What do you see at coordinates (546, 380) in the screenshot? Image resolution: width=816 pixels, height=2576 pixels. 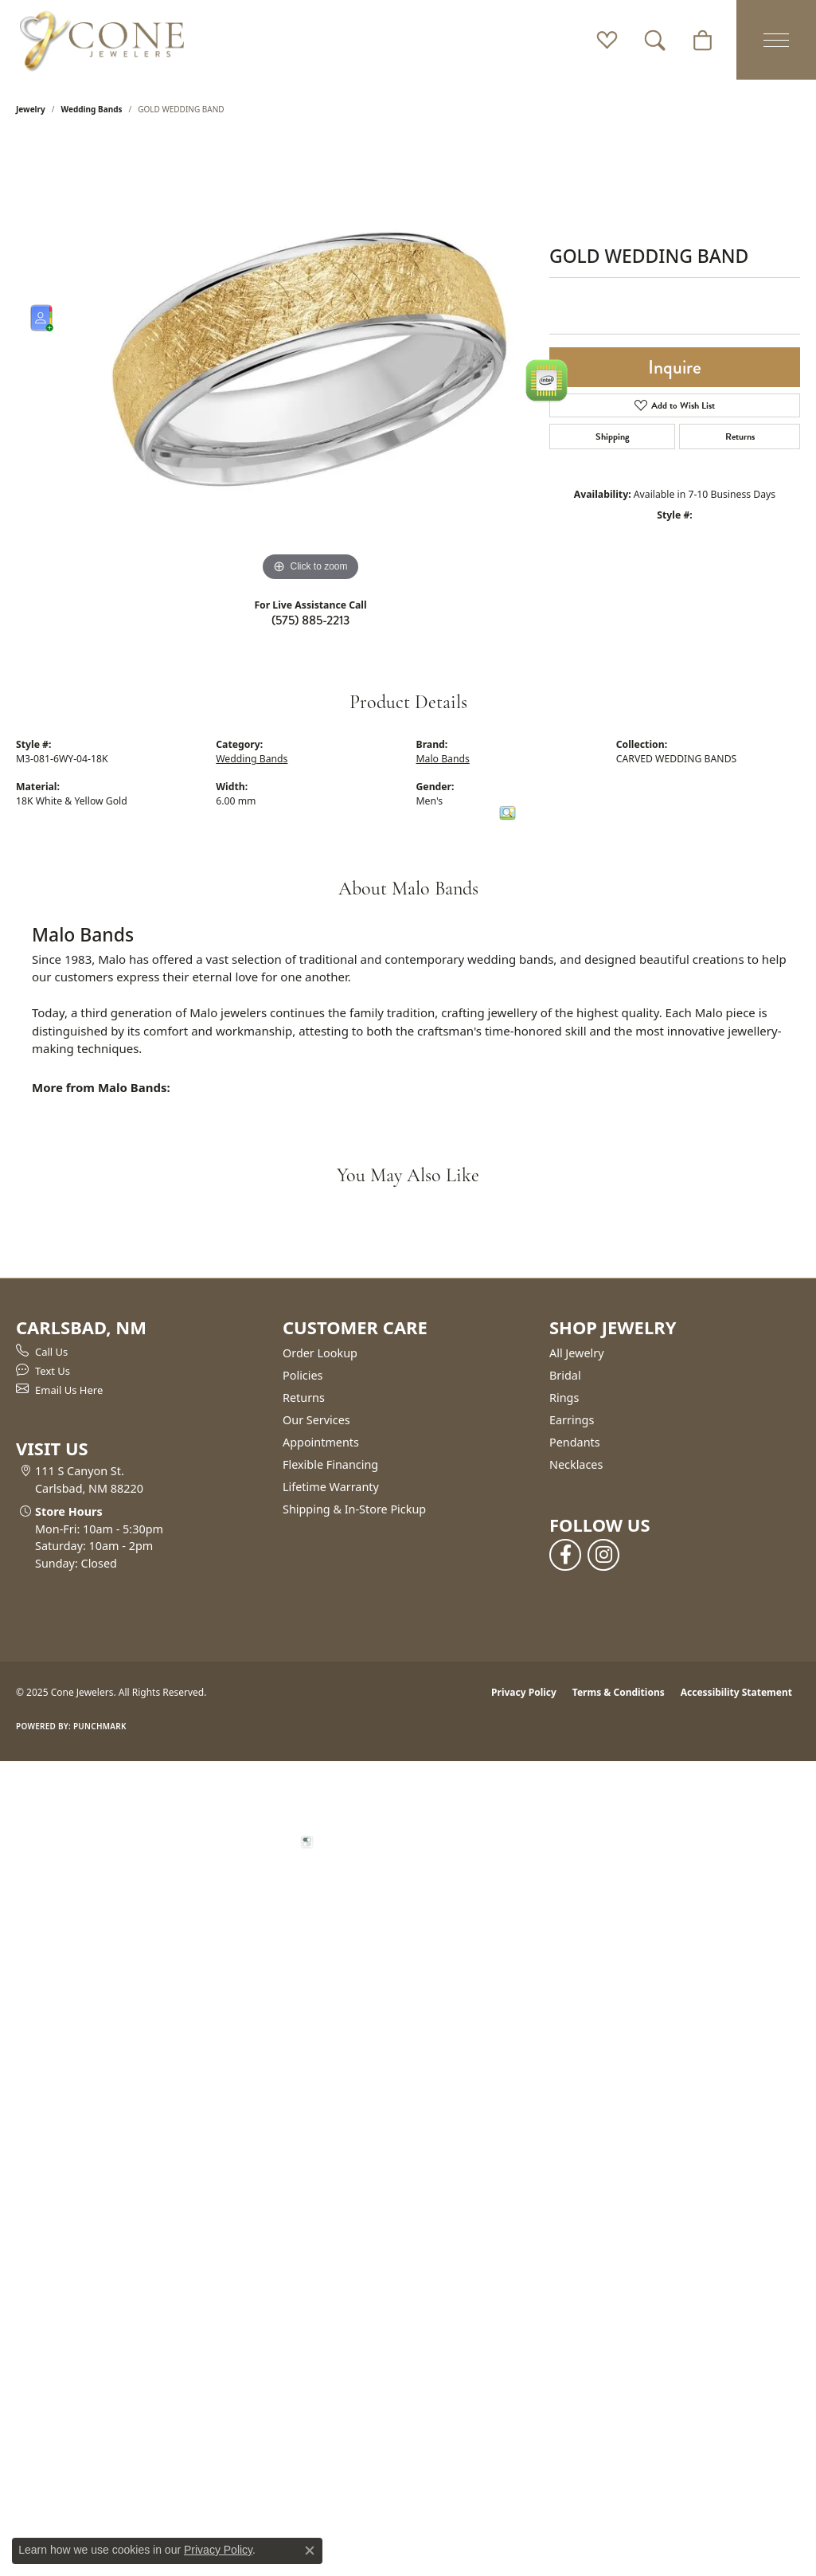 I see `access Intel processor settings` at bounding box center [546, 380].